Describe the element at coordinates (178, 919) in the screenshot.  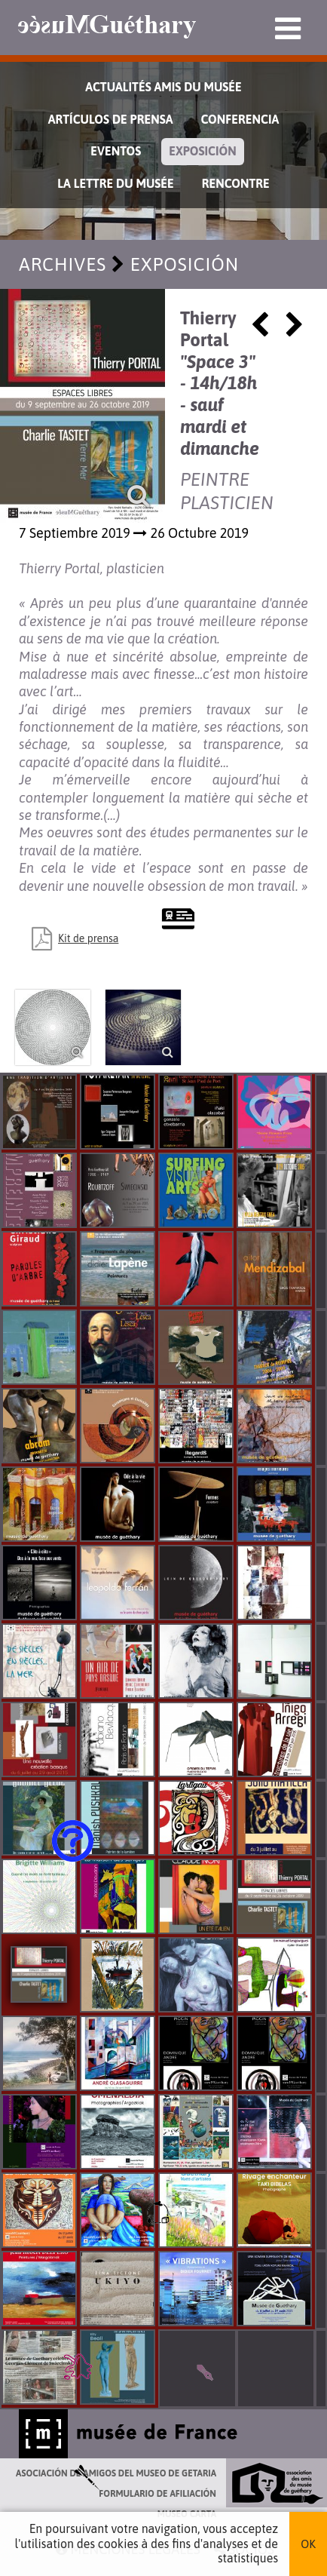
I see `view your subway or transit pass` at that location.